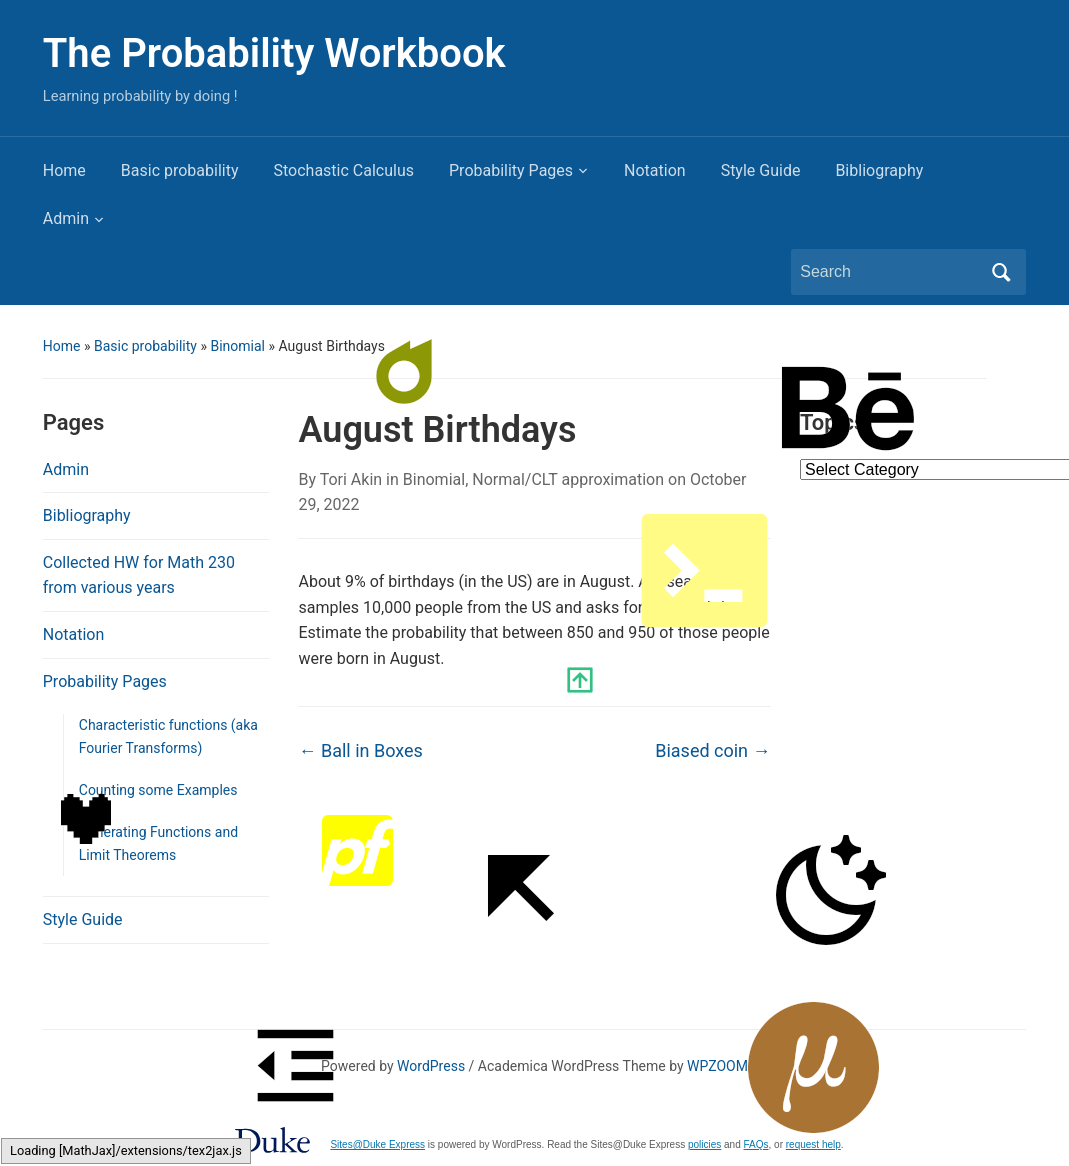  What do you see at coordinates (357, 850) in the screenshot?
I see `open pfSense firewall dashboard` at bounding box center [357, 850].